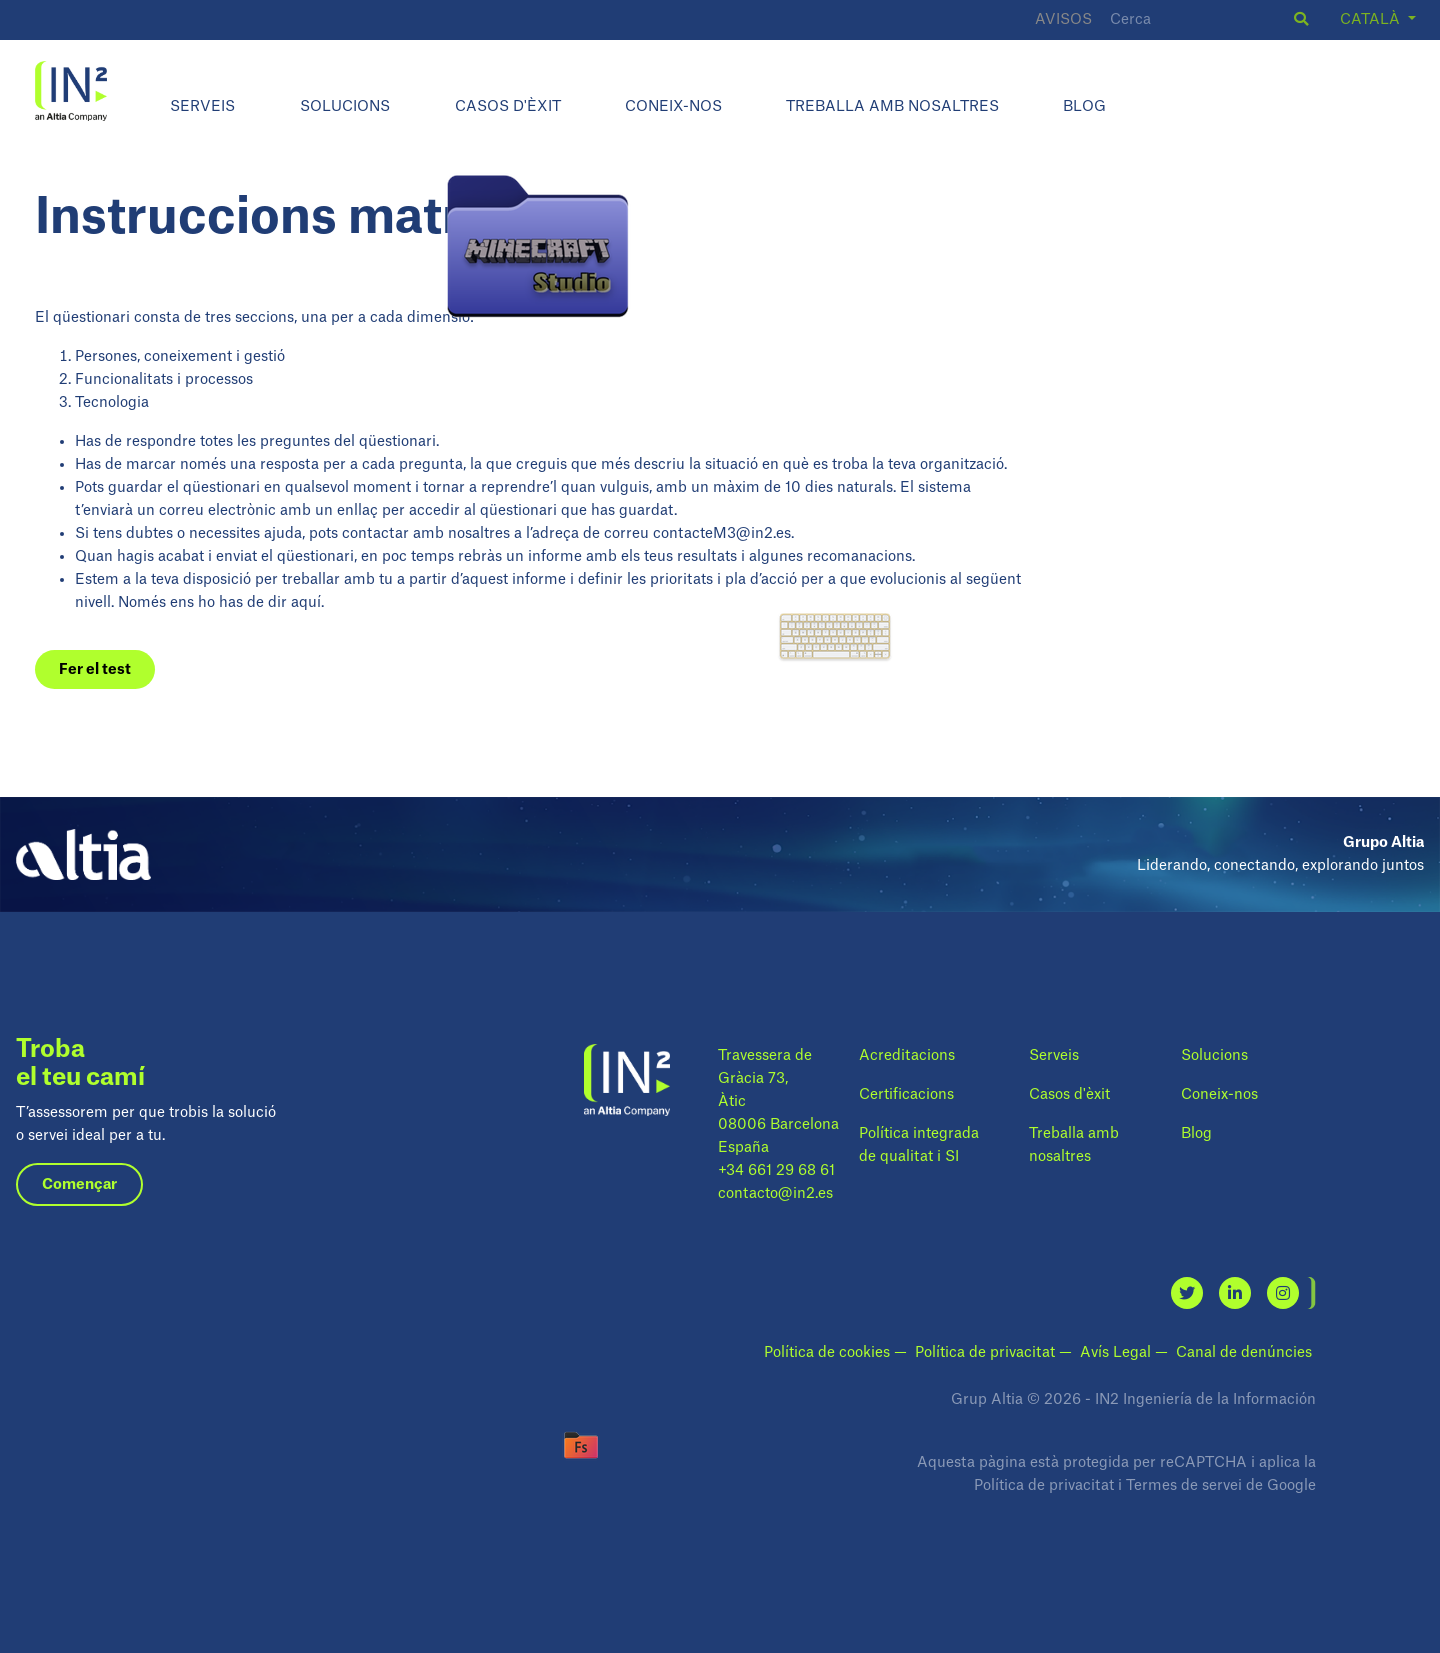  I want to click on connect a bluetooth keyboard, so click(835, 636).